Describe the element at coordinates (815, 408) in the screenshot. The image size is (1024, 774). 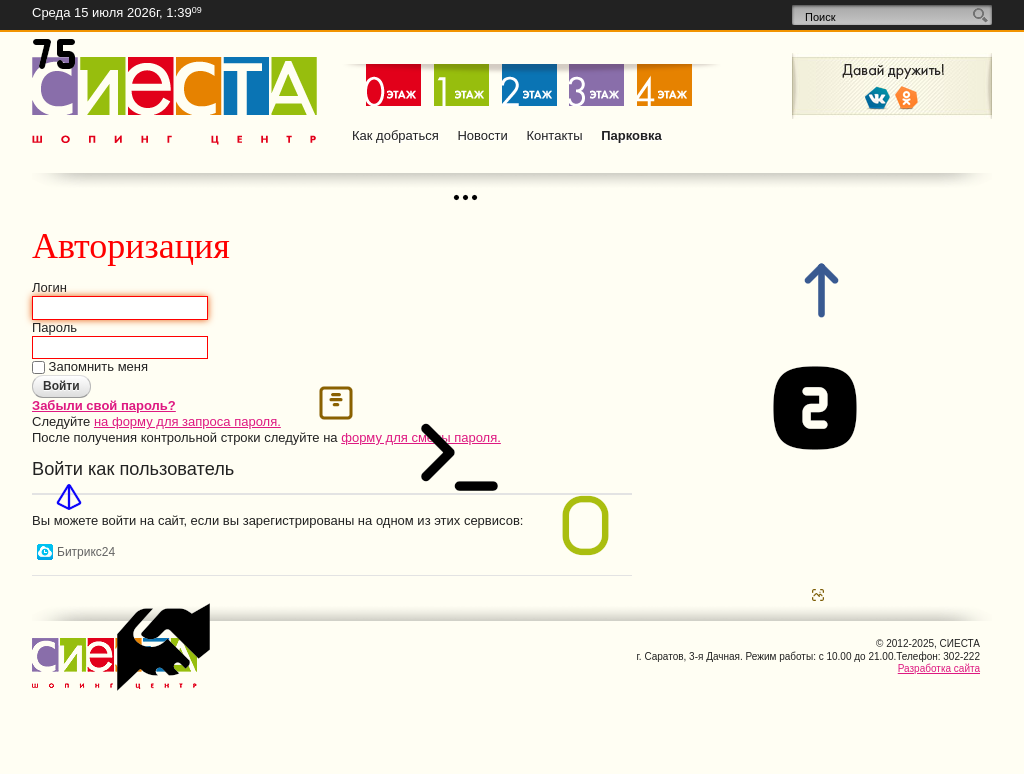
I see `indicates step 2 in a sequence or process` at that location.